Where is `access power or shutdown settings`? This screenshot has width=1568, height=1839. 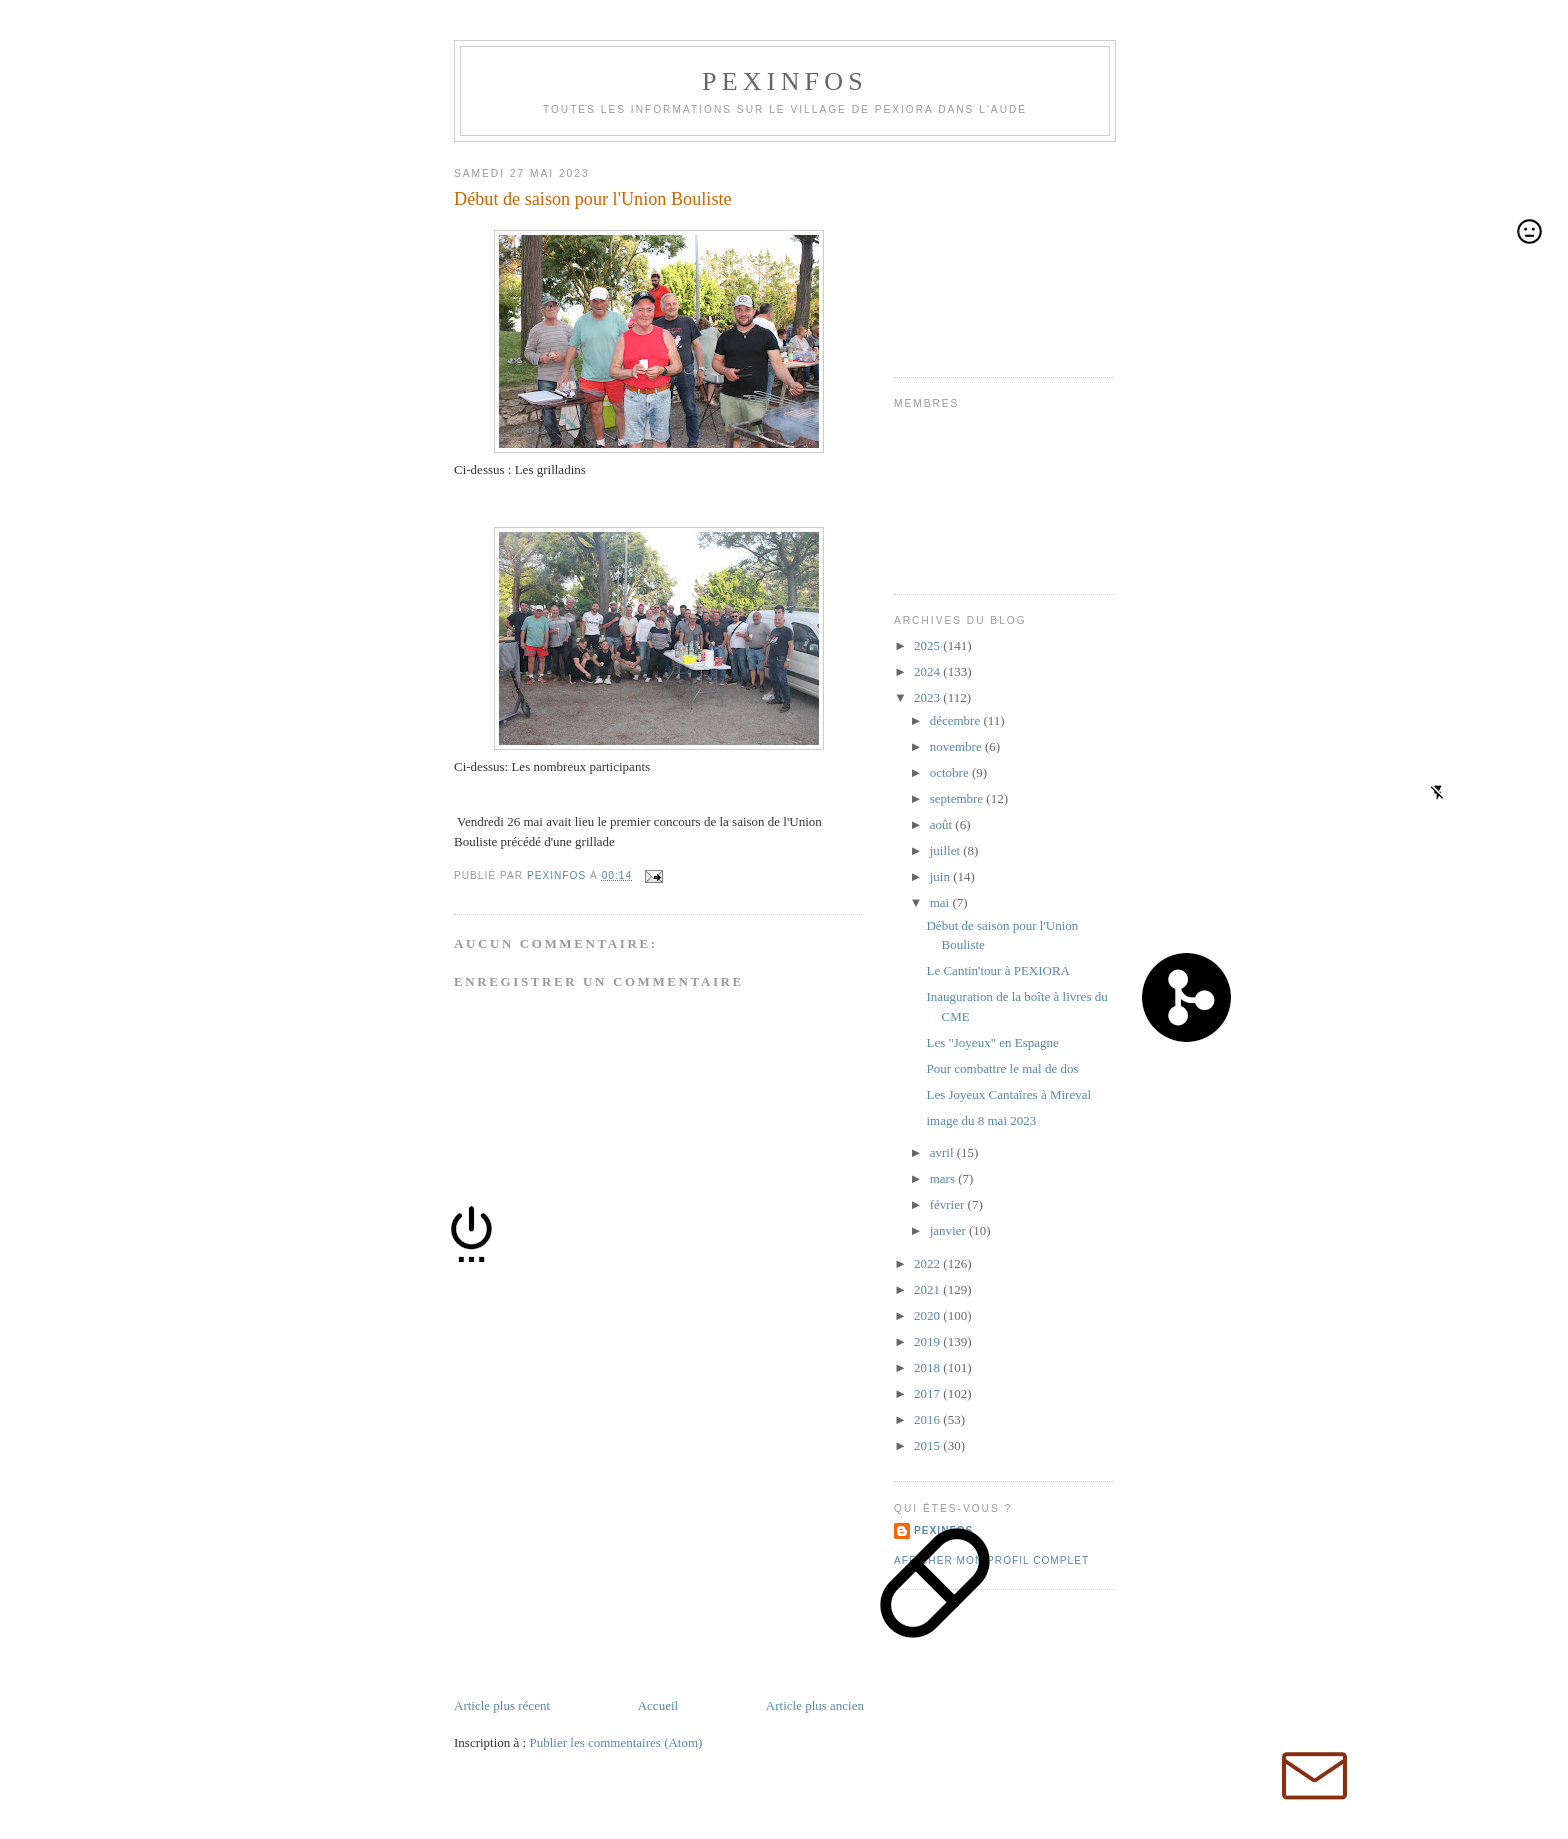
access power or shutdown settings is located at coordinates (471, 1231).